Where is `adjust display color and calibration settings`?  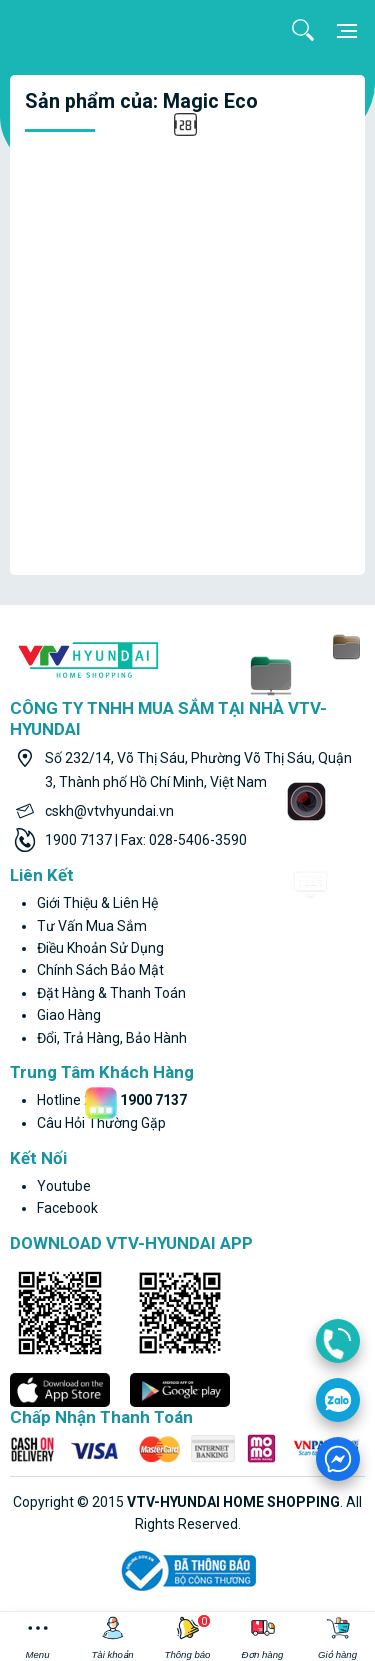 adjust display color and calibration settings is located at coordinates (101, 1103).